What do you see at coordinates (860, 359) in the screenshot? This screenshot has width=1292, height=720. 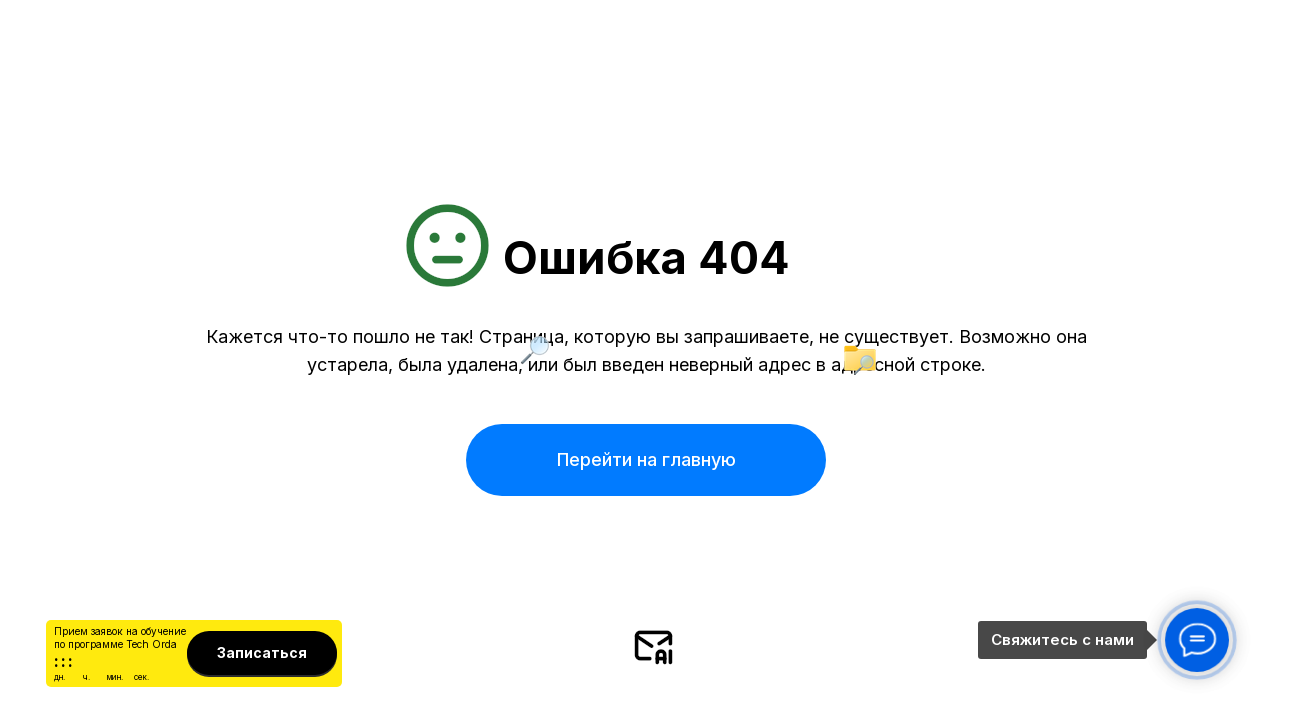 I see `search within folder contents` at bounding box center [860, 359].